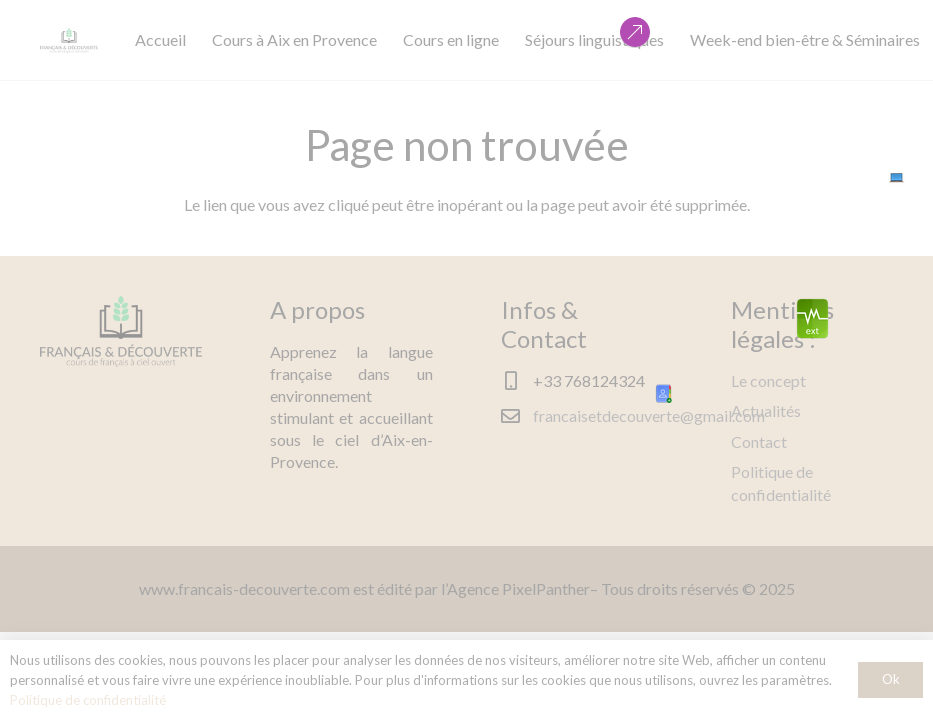 The image size is (933, 720). I want to click on virtualbox extension pack file, so click(812, 318).